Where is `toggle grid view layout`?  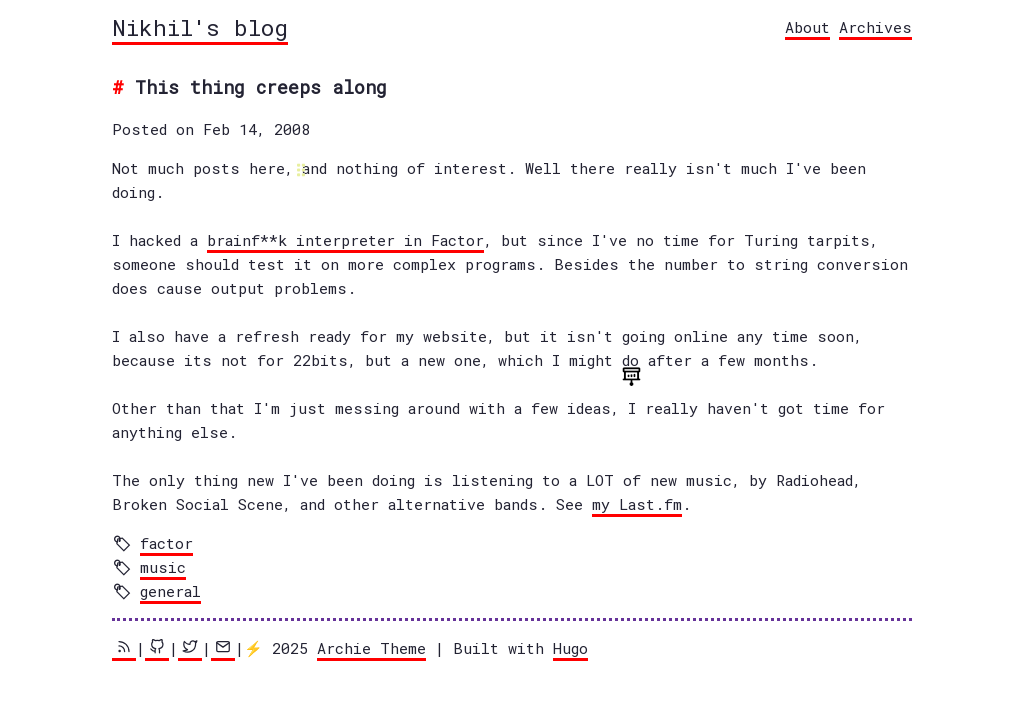
toggle grid view layout is located at coordinates (301, 170).